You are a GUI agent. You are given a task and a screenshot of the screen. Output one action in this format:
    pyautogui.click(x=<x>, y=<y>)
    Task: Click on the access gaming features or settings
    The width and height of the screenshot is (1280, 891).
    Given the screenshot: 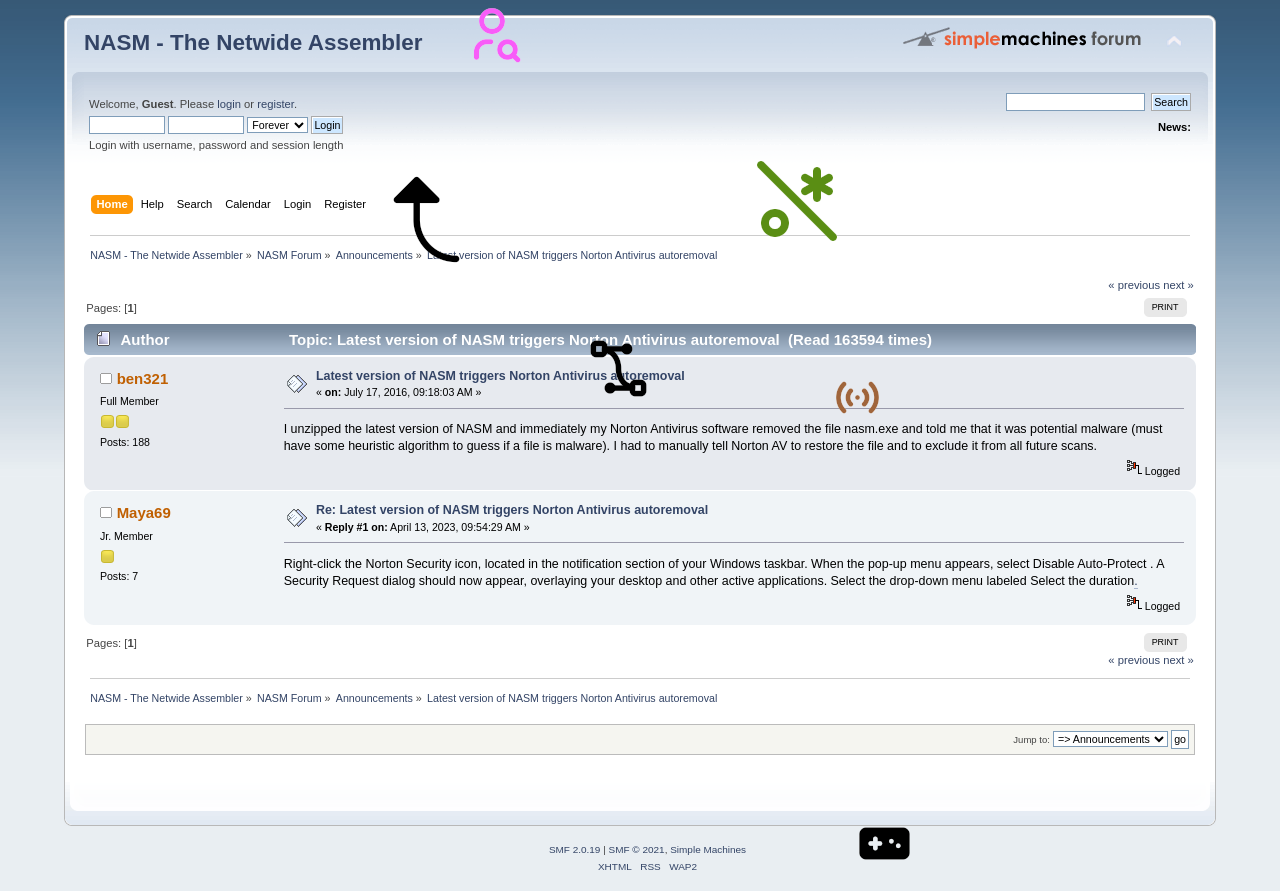 What is the action you would take?
    pyautogui.click(x=884, y=843)
    